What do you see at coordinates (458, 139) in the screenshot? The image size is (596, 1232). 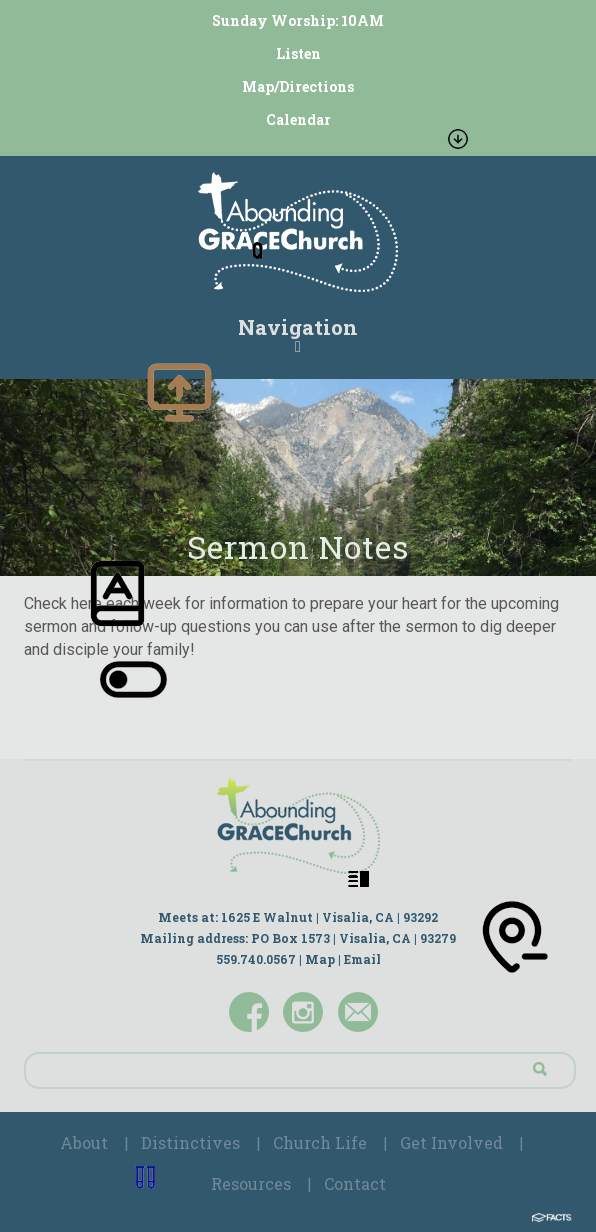 I see `download file or content` at bounding box center [458, 139].